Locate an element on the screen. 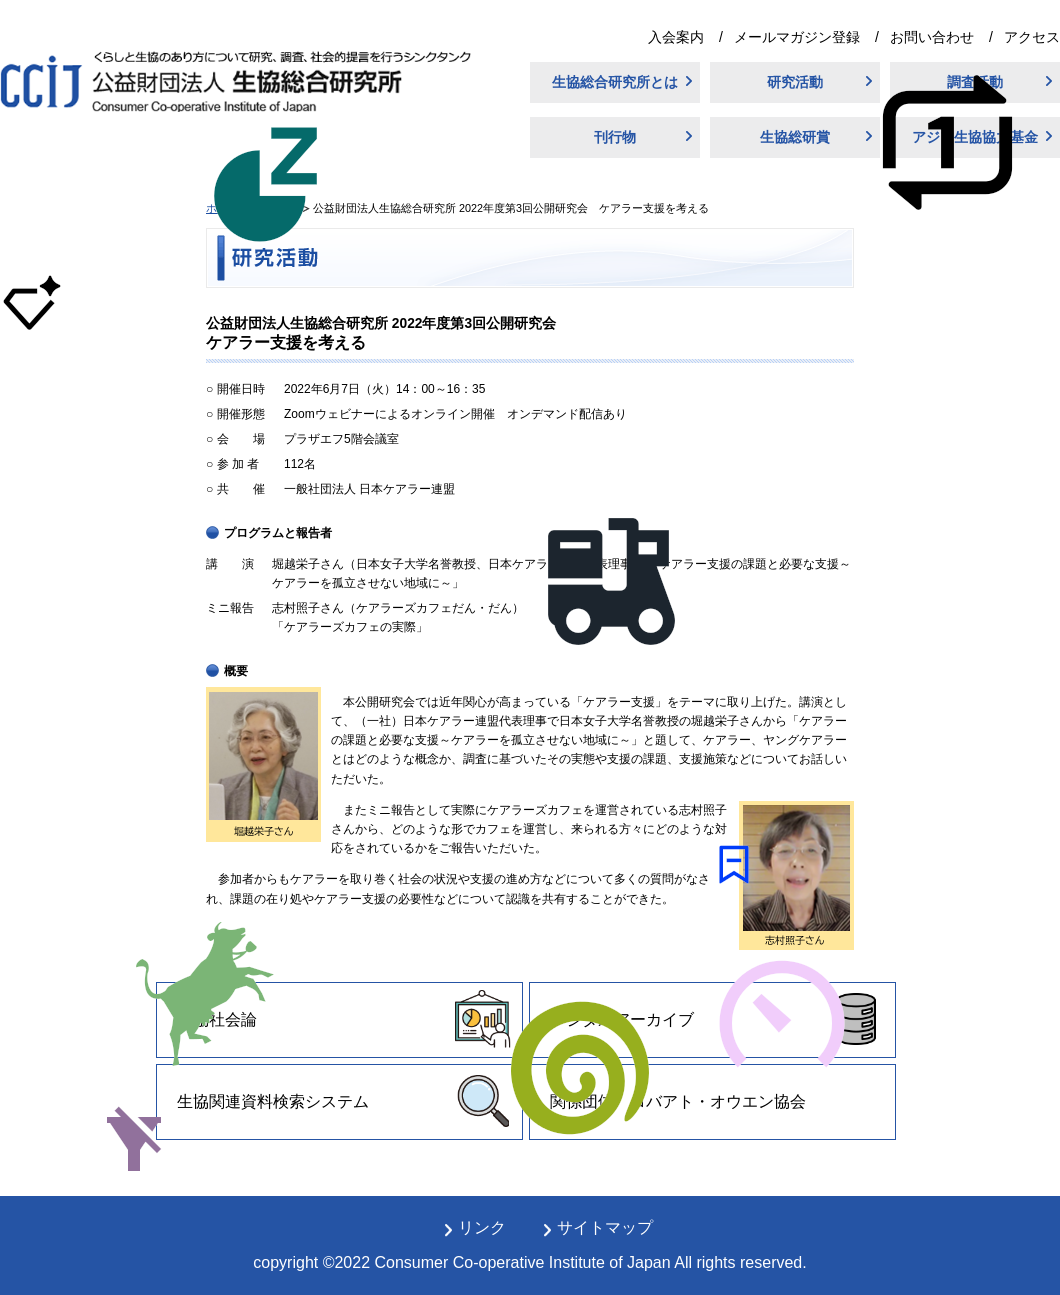 The image size is (1060, 1295). open swisscows search engine is located at coordinates (205, 994).